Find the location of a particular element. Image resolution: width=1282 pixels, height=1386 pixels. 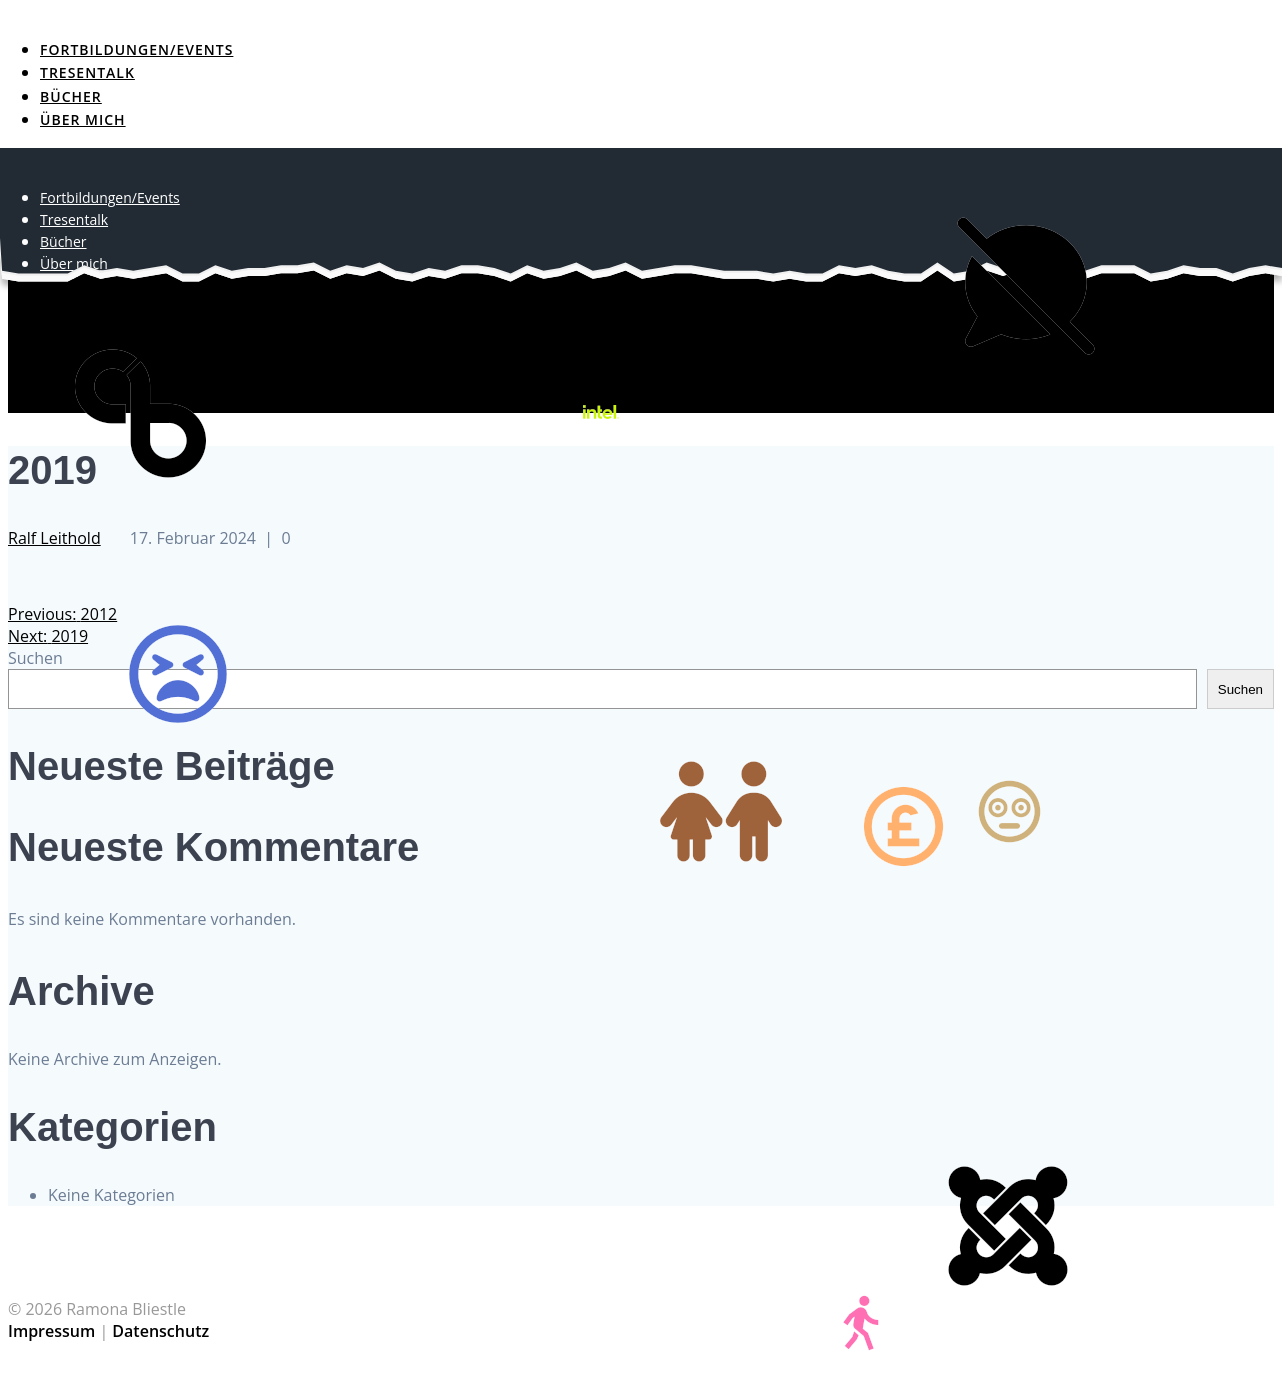

select walking directions is located at coordinates (860, 1322).